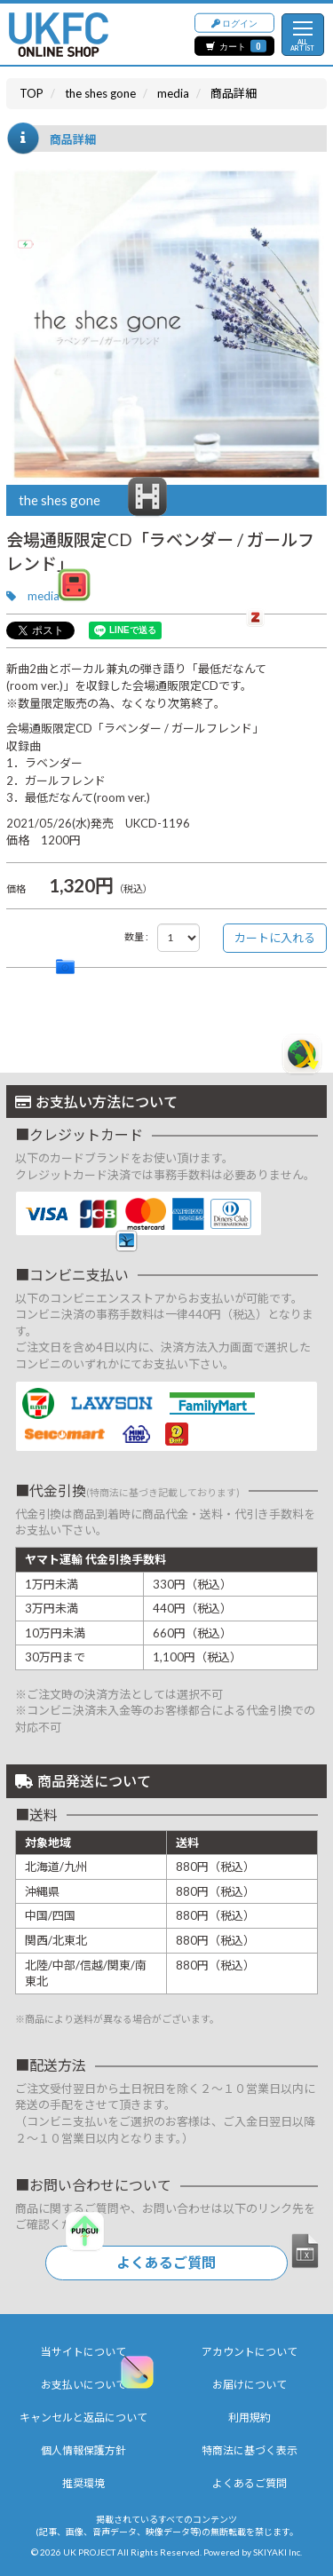  Describe the element at coordinates (84, 2231) in the screenshot. I see `launch ProtonUp-Qt to manage Proton and Wine compatibility tools` at that location.